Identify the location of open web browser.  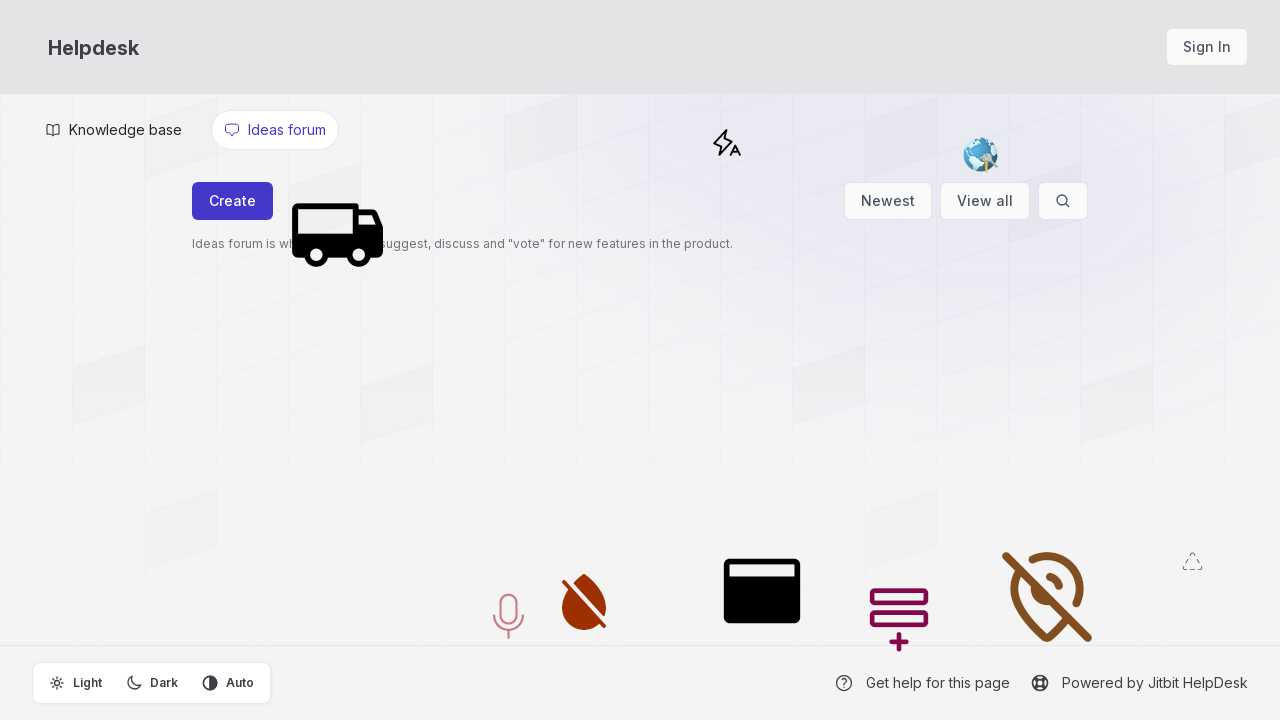
(762, 591).